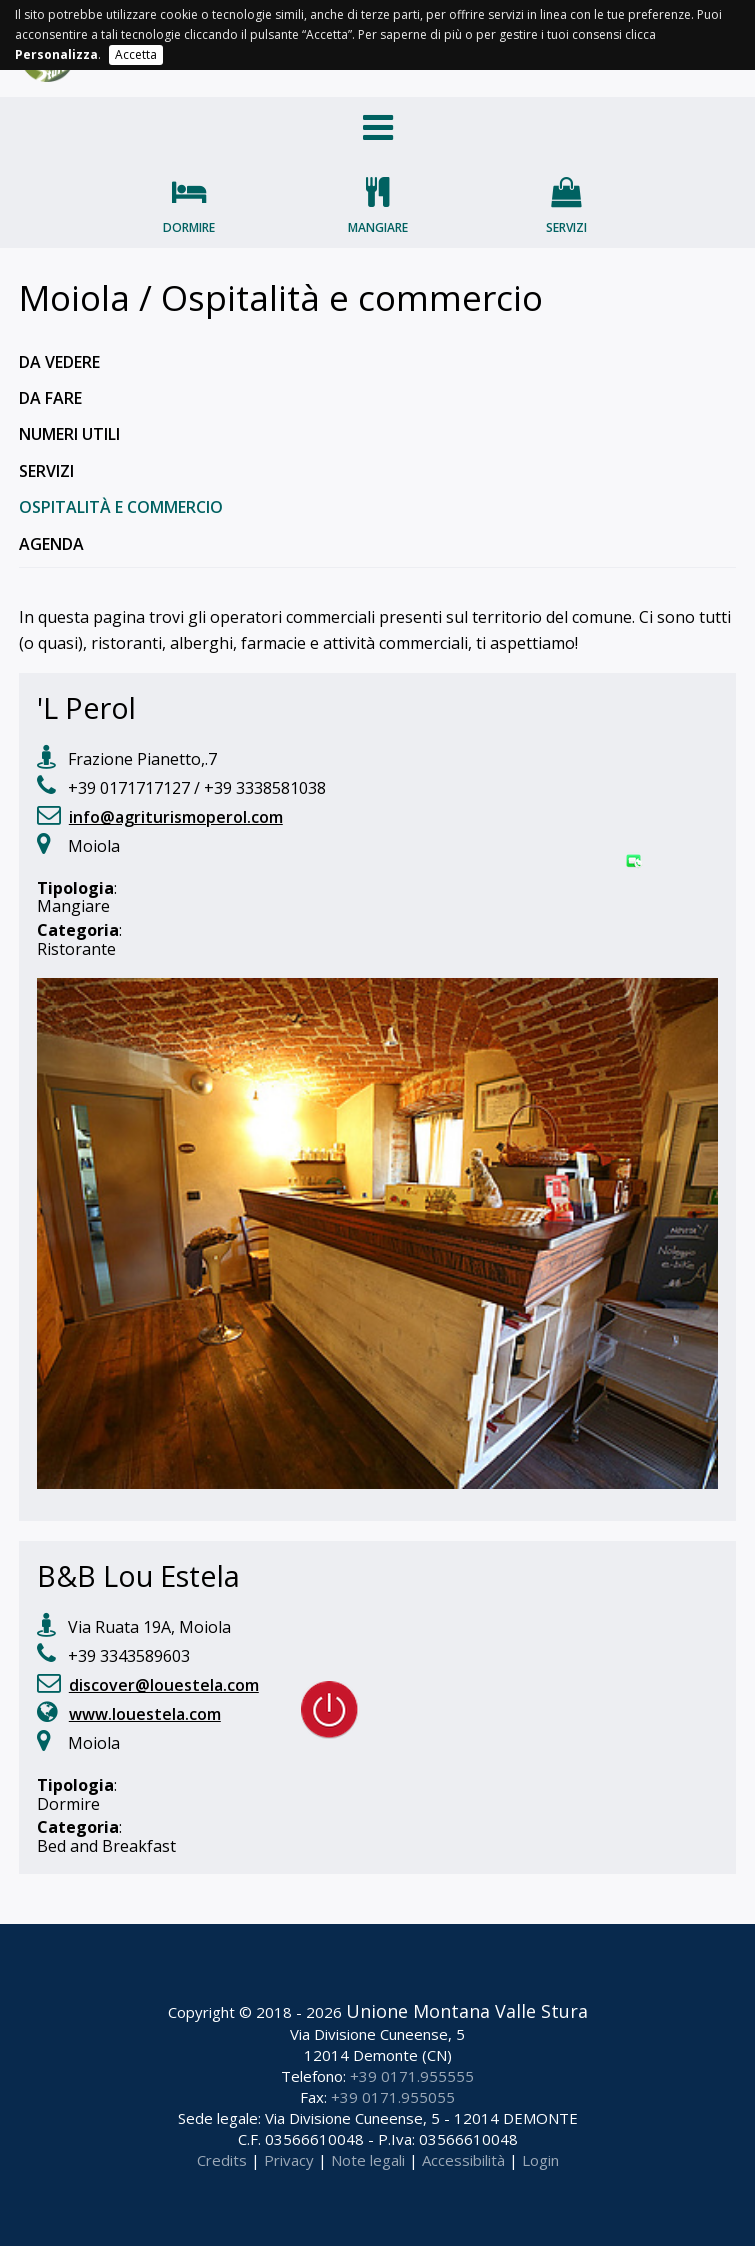 The width and height of the screenshot is (755, 2246). I want to click on shut down or power off the system, so click(330, 1710).